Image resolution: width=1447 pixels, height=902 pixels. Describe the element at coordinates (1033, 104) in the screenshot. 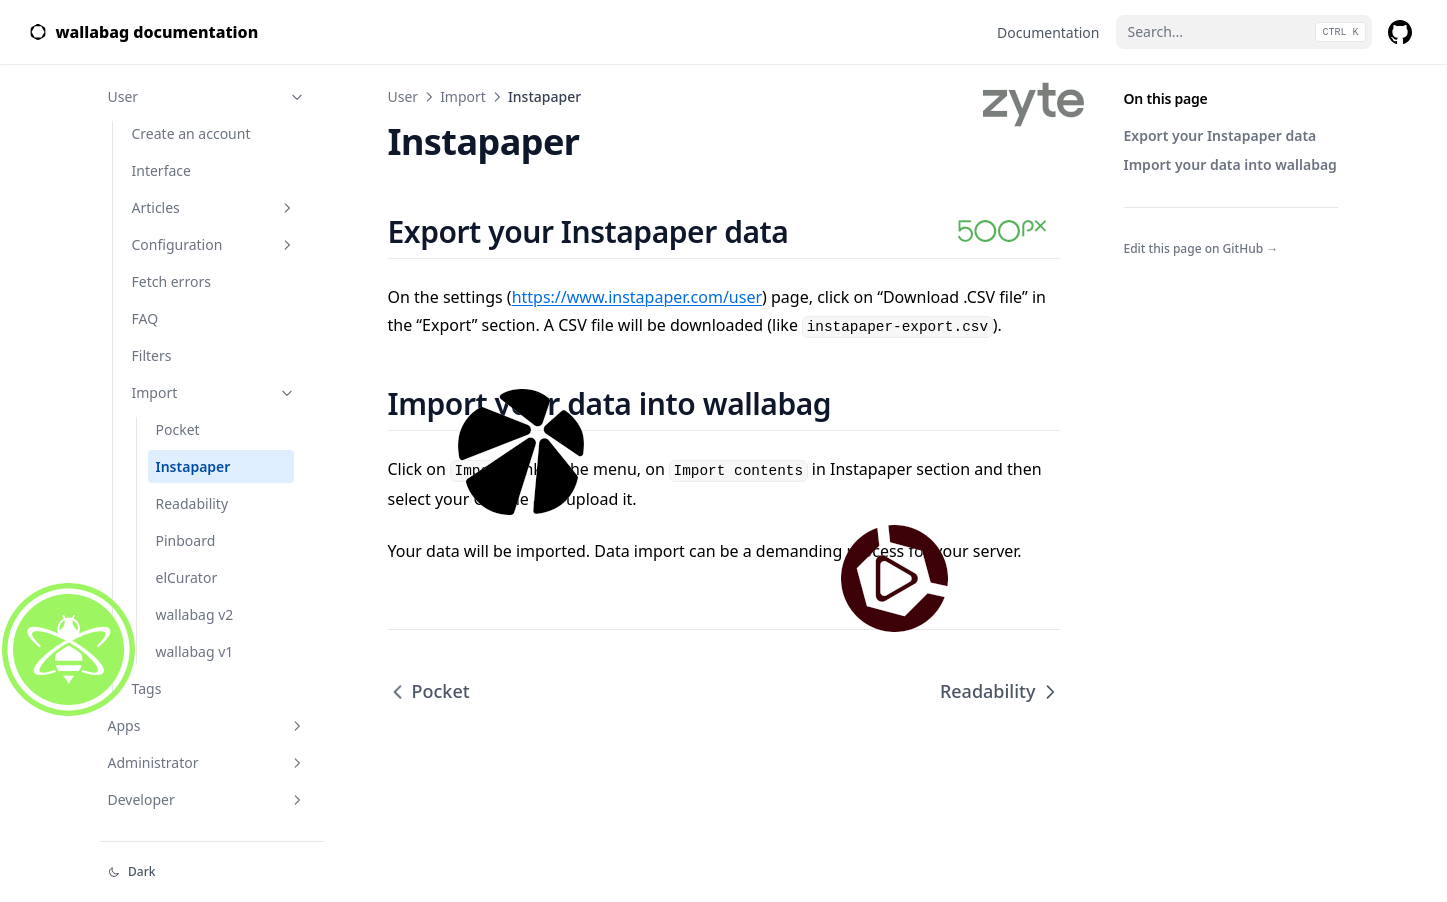

I see `Zyte company logo` at that location.